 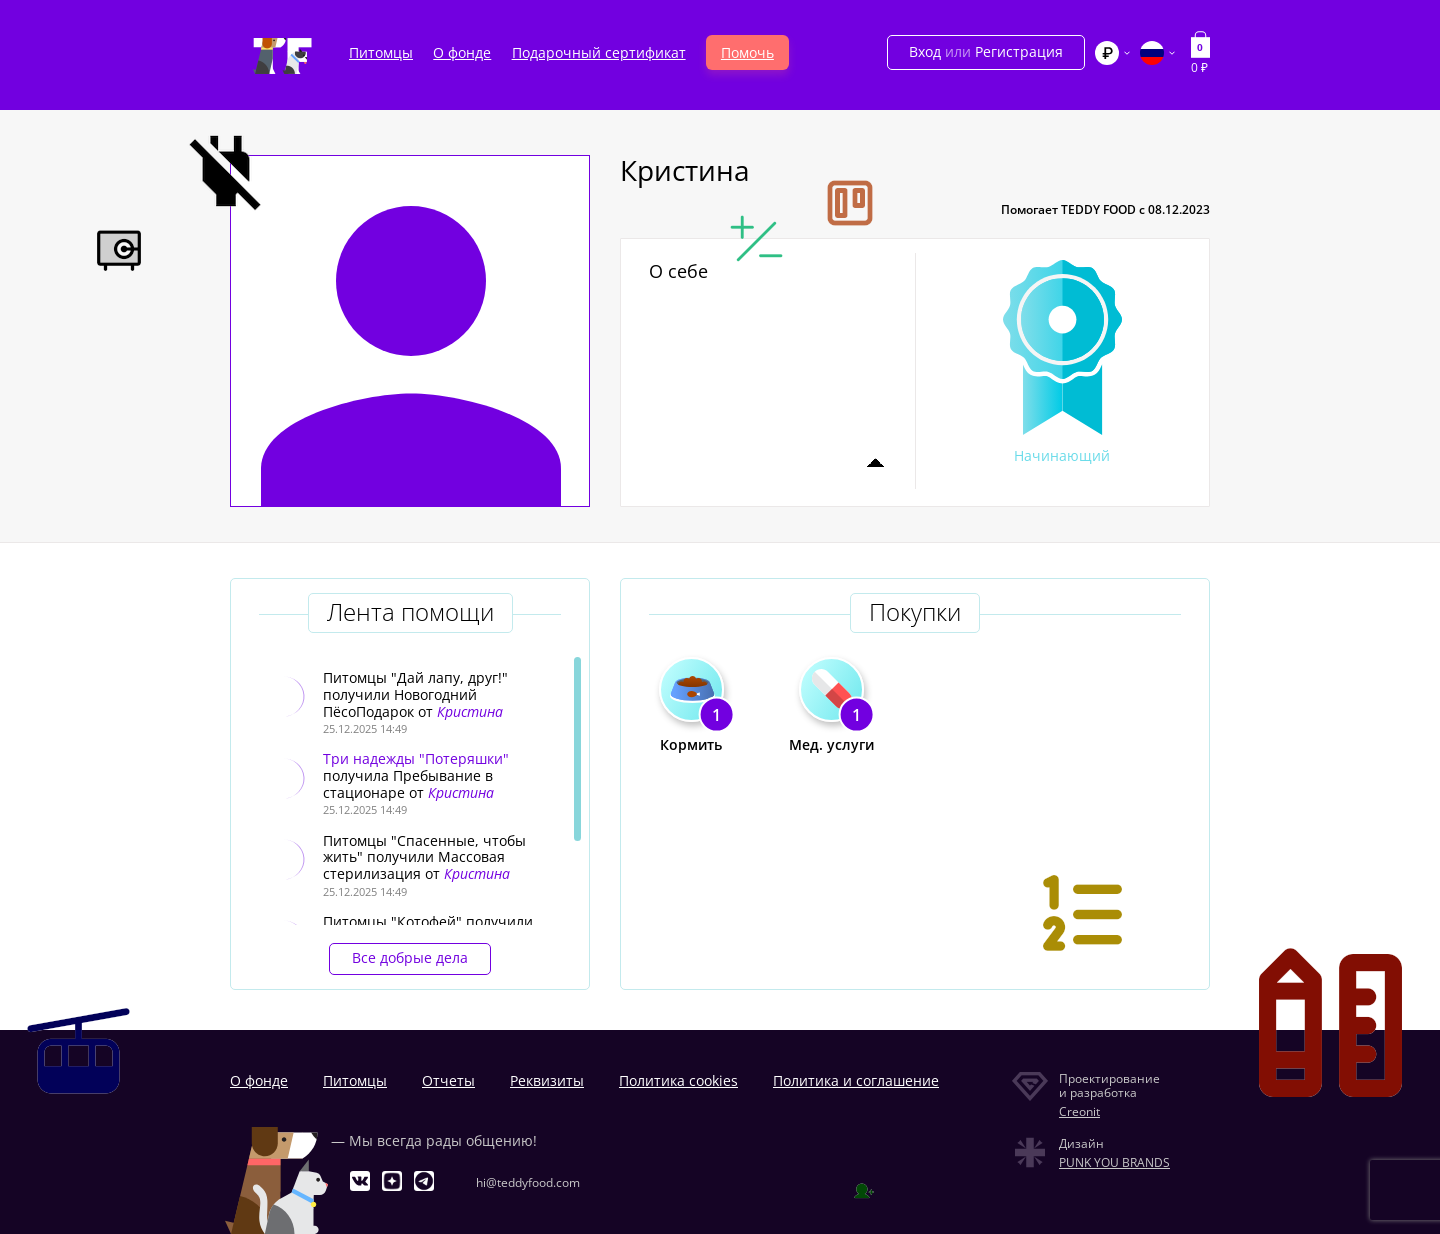 I want to click on access design or drawing tools, so click(x=1330, y=1025).